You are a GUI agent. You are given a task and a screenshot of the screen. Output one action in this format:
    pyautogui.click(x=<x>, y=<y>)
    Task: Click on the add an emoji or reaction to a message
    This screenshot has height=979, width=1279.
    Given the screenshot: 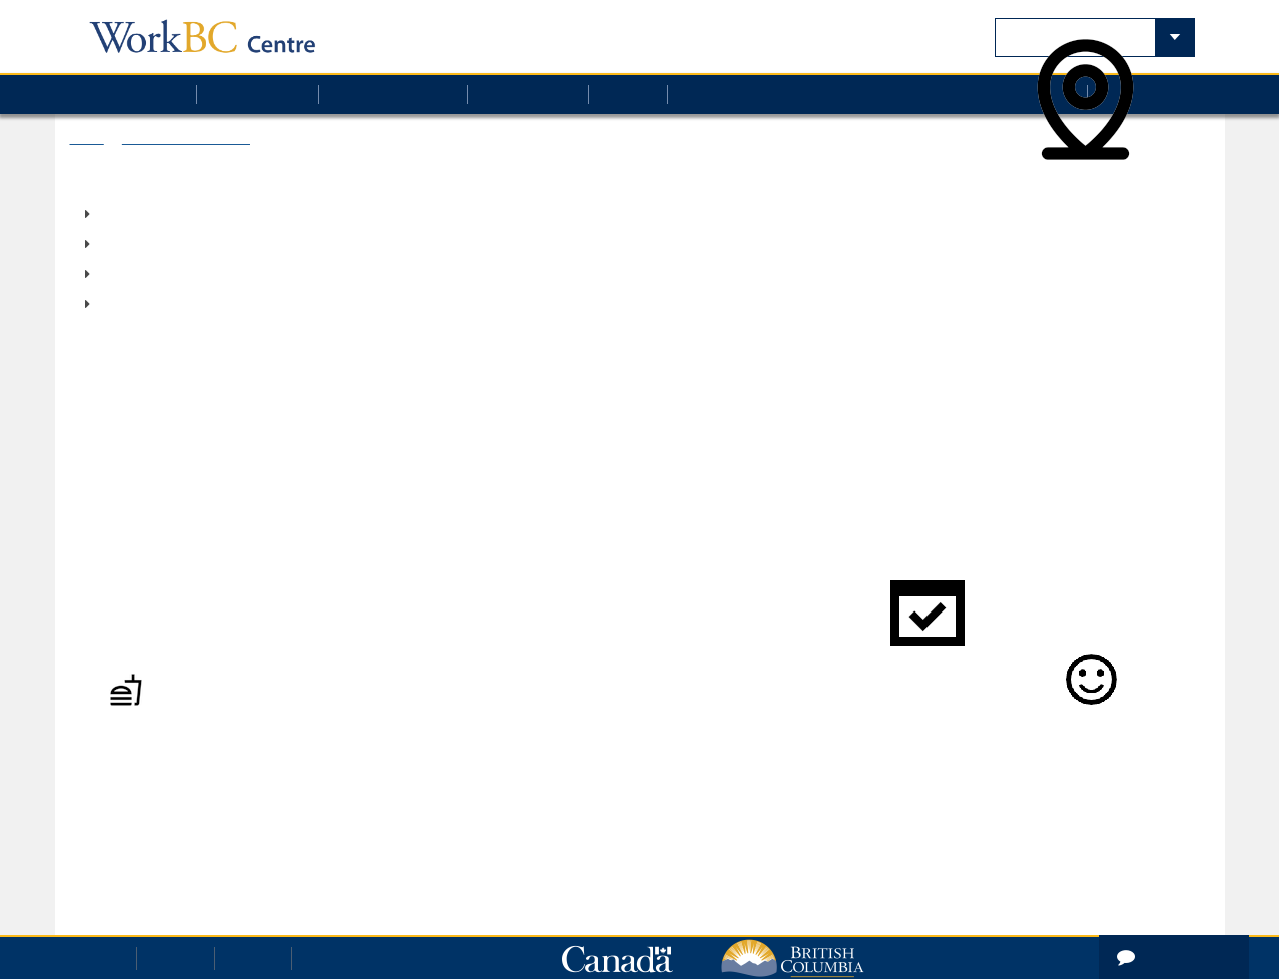 What is the action you would take?
    pyautogui.click(x=1091, y=679)
    